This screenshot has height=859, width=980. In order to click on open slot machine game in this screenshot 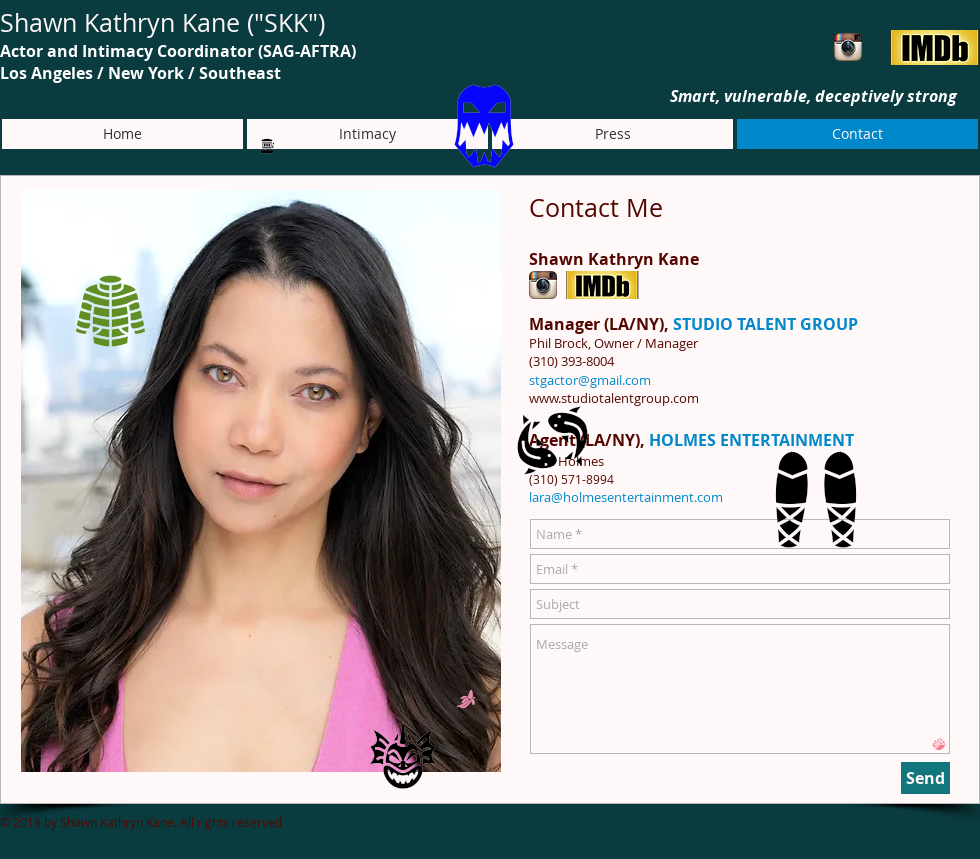, I will do `click(267, 146)`.